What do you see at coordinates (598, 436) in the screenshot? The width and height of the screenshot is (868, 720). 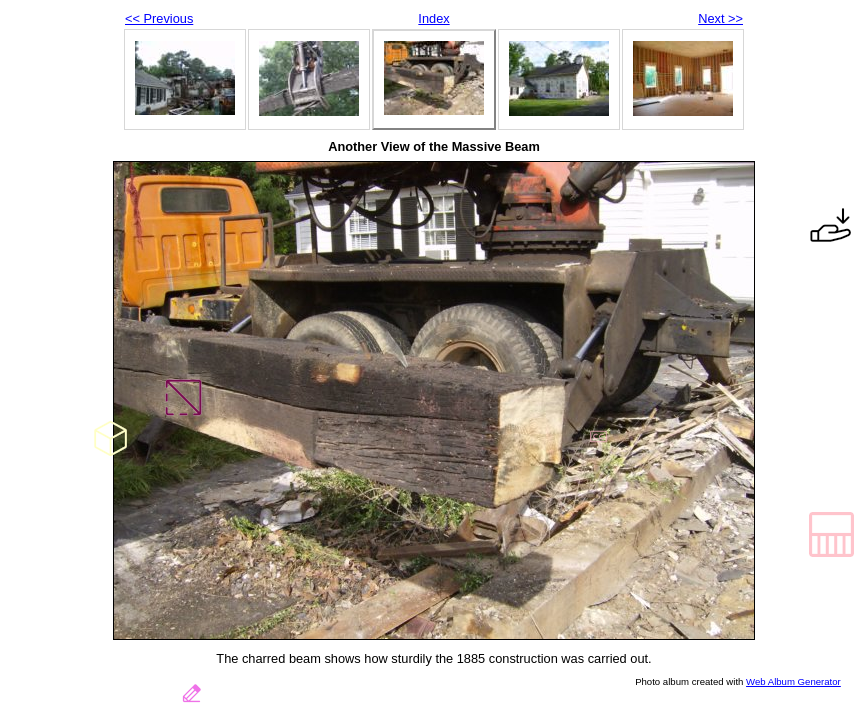 I see `enable closed captions for video content` at bounding box center [598, 436].